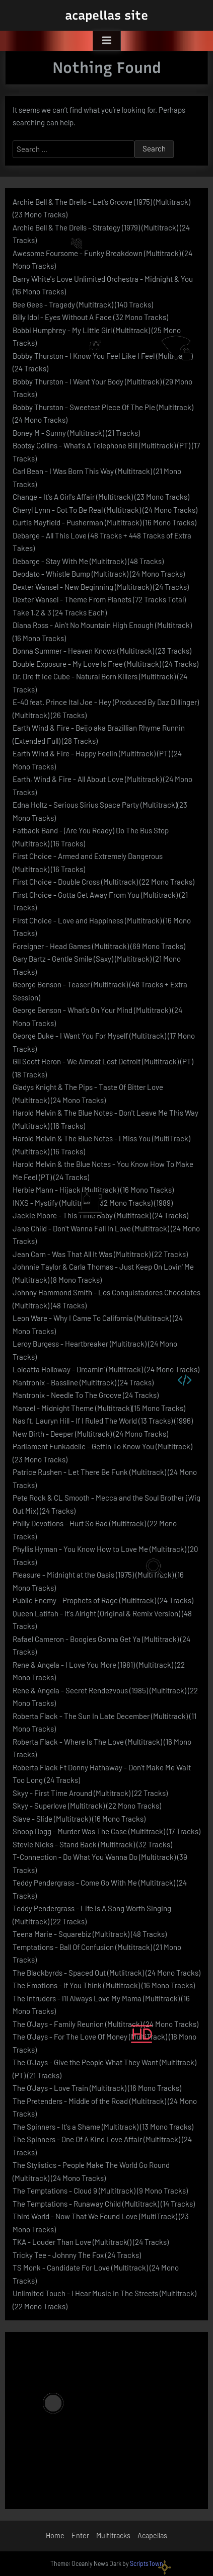 This screenshot has height=2576, width=213. Describe the element at coordinates (53, 2403) in the screenshot. I see `indicates a filled or selected state` at that location.